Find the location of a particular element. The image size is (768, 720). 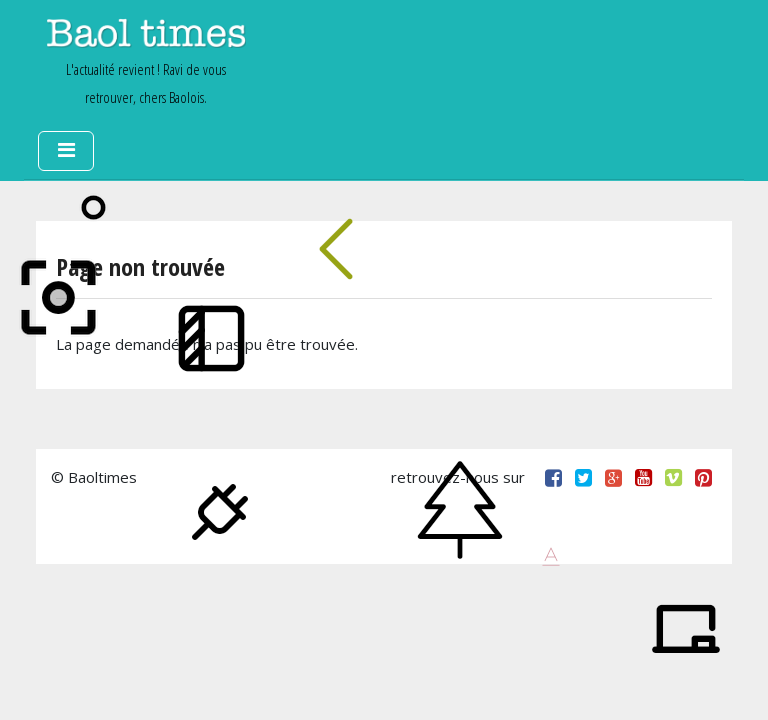

indicates a trip starting point or origin location is located at coordinates (93, 207).